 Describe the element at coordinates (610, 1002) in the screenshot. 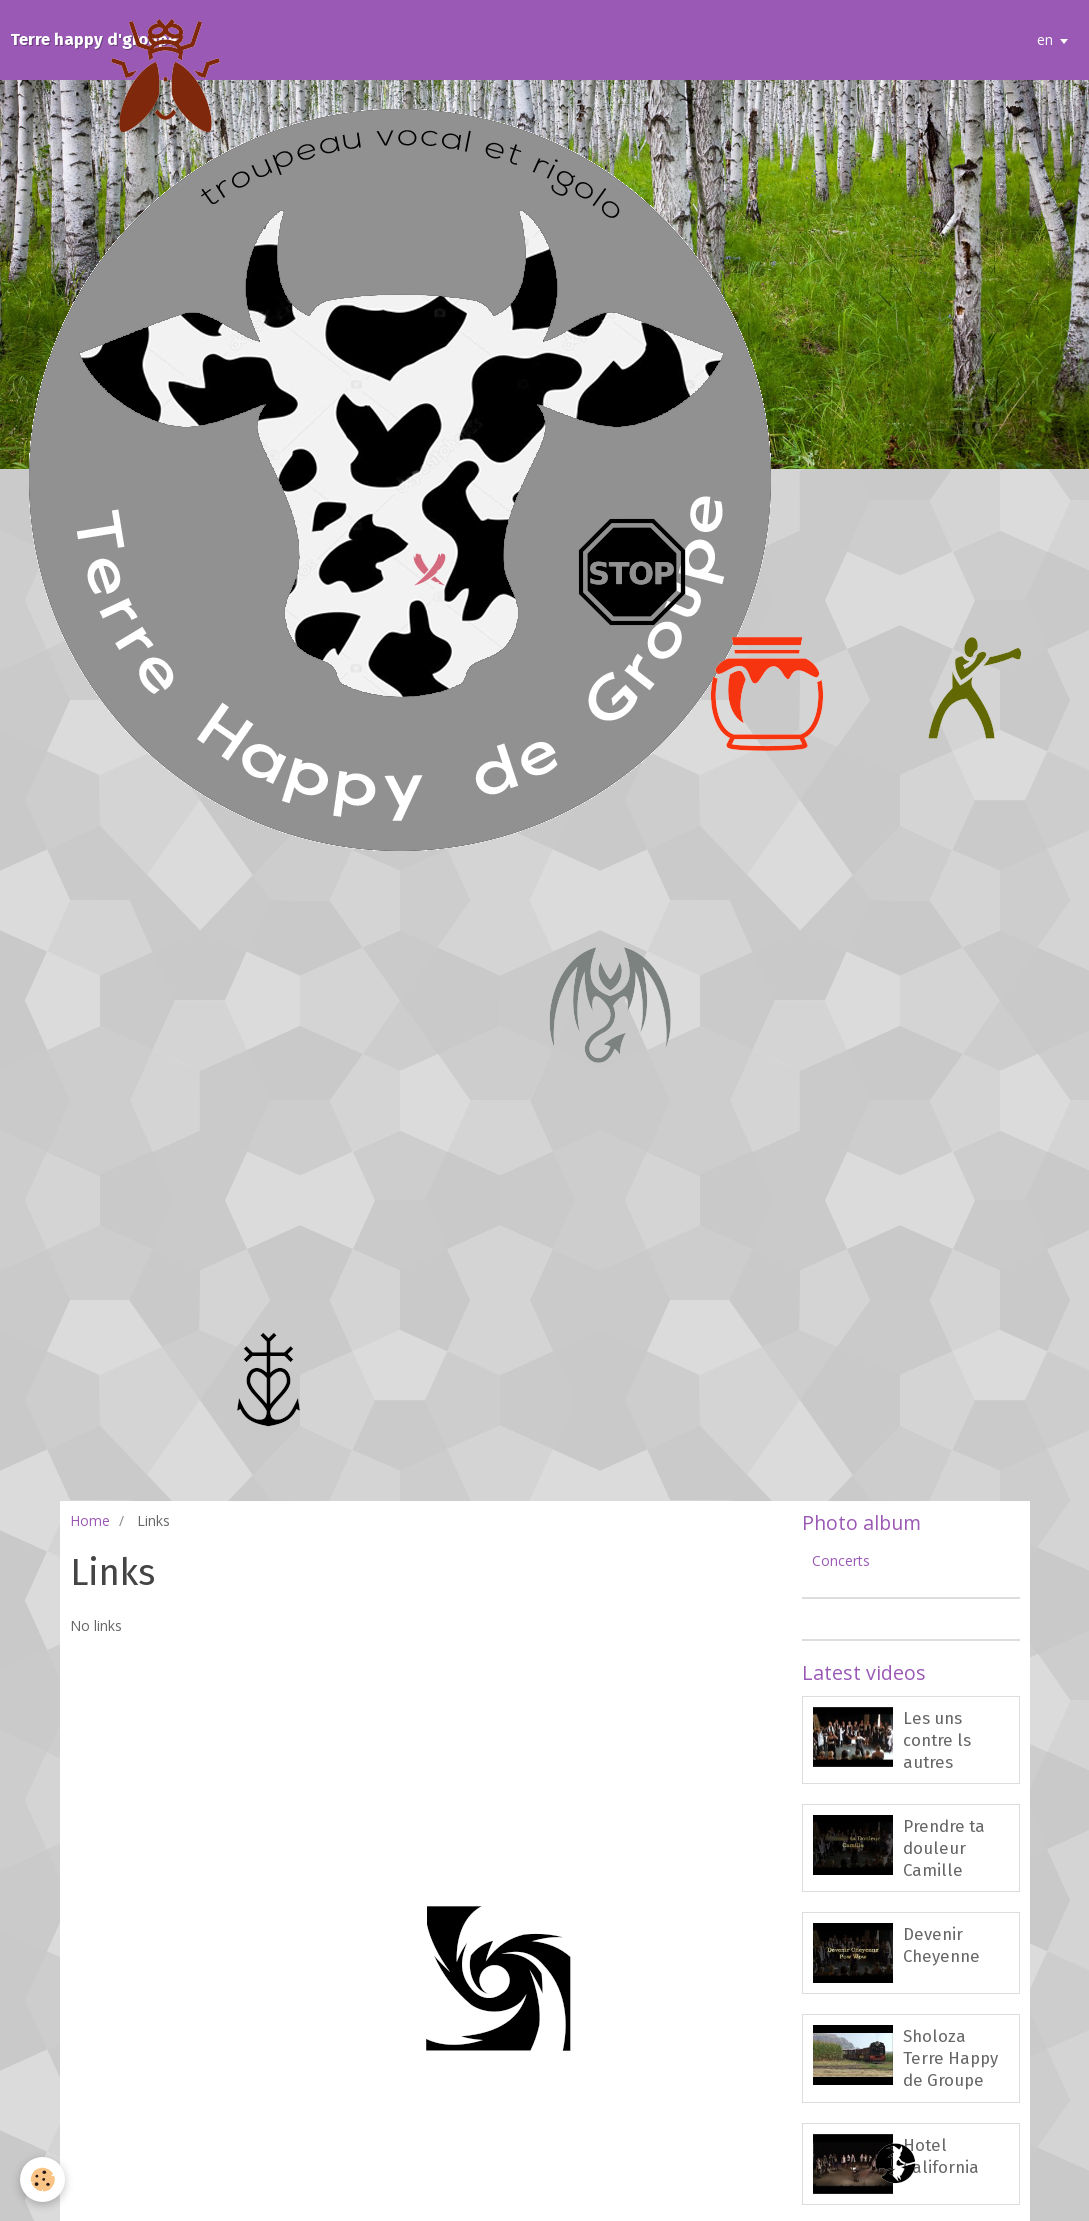

I see `represents a villain or enemy character in a game` at that location.